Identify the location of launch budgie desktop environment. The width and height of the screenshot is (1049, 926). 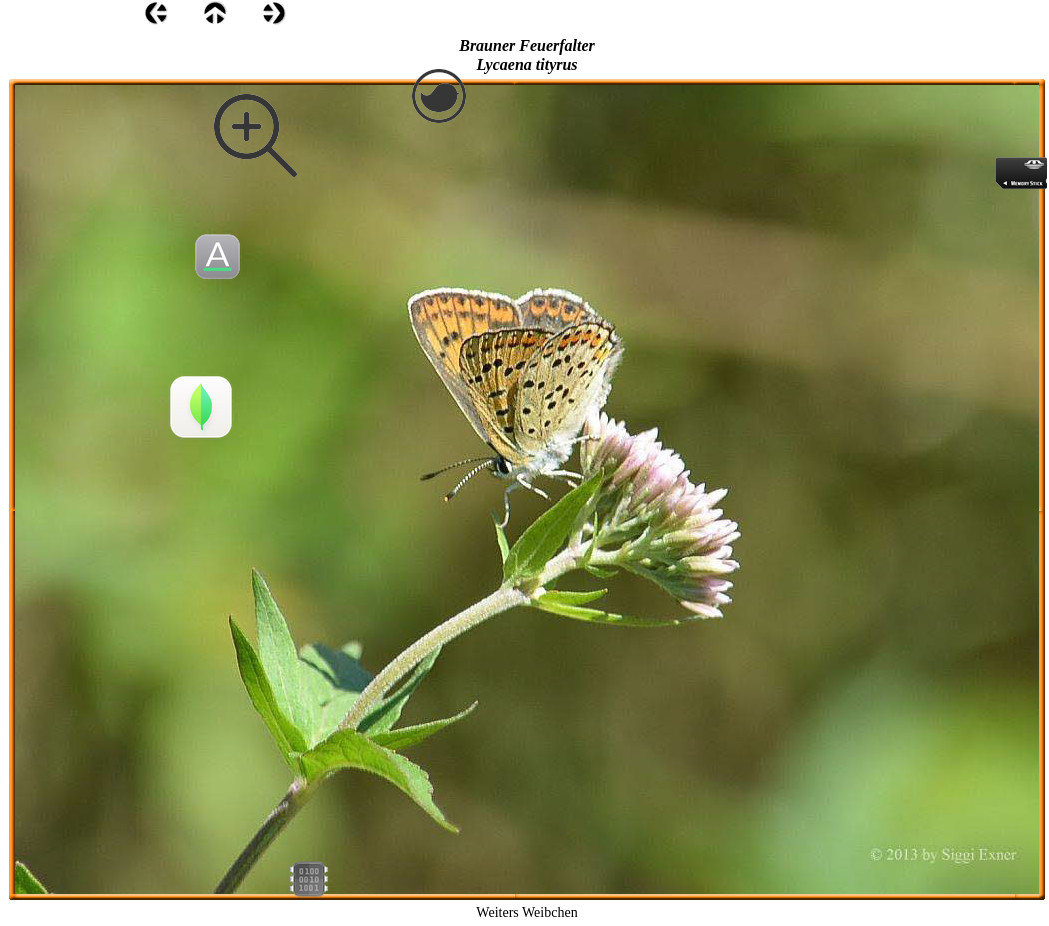
(439, 96).